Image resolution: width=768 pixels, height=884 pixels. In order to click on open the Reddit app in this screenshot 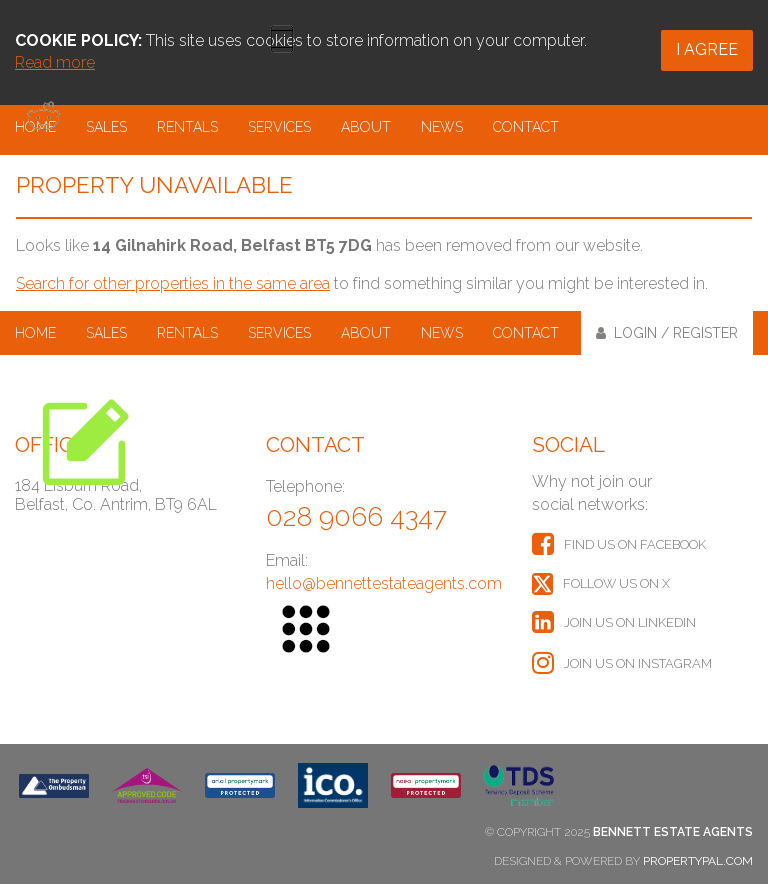, I will do `click(43, 117)`.